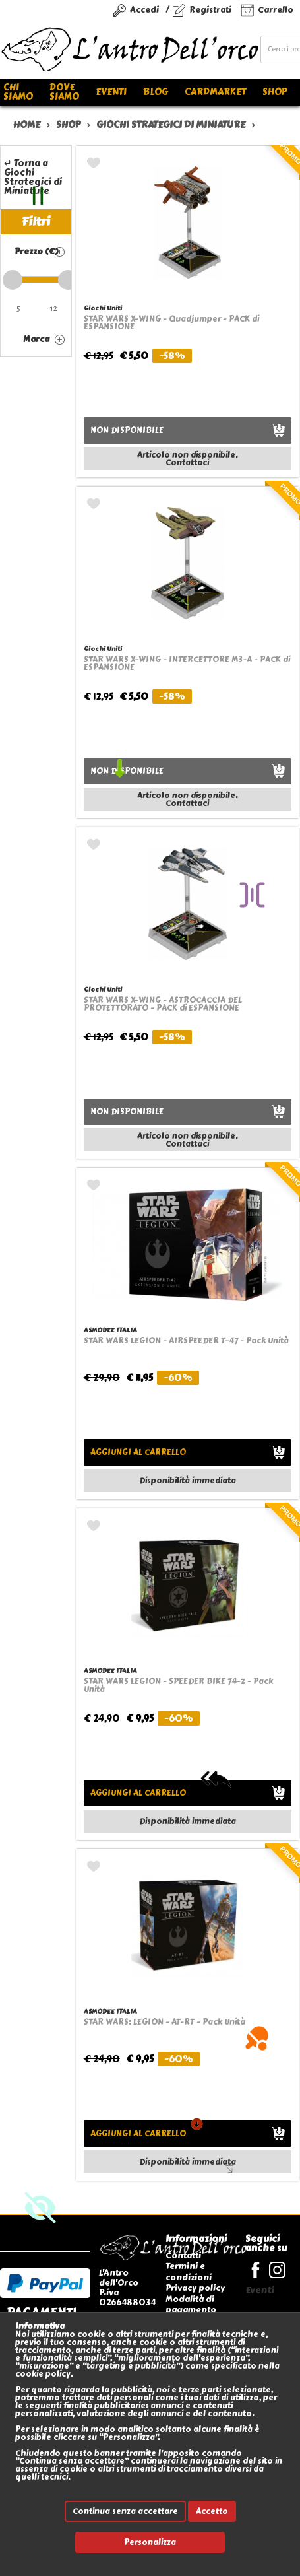  I want to click on access table tennis or ping pong game, so click(256, 2037).